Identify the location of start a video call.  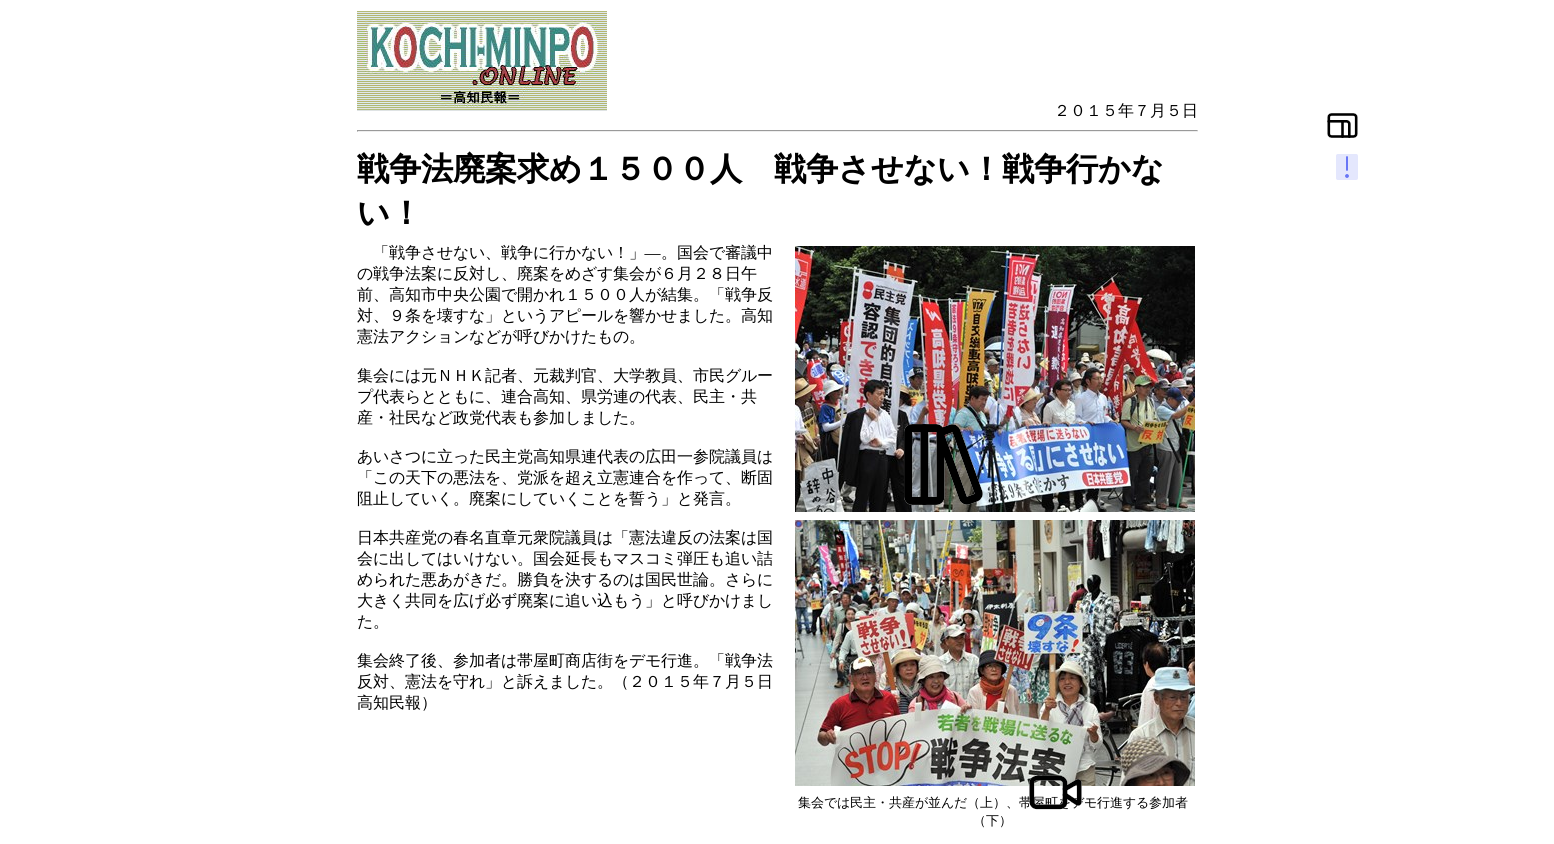
(1055, 792).